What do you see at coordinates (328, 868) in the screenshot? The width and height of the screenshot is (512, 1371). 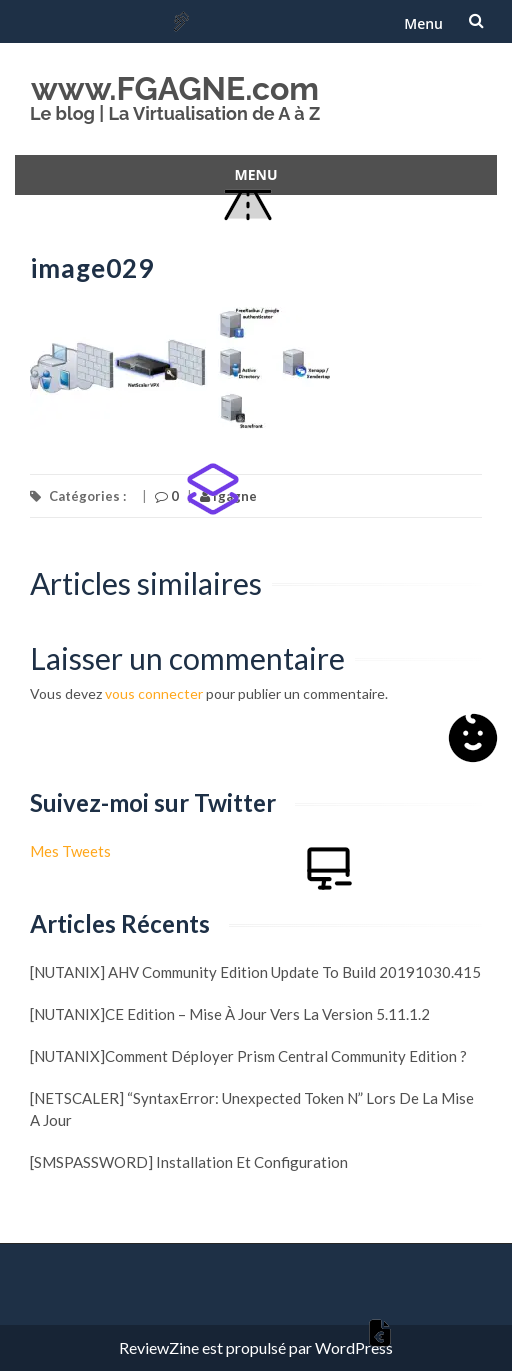 I see `remove a desktop device from your account` at bounding box center [328, 868].